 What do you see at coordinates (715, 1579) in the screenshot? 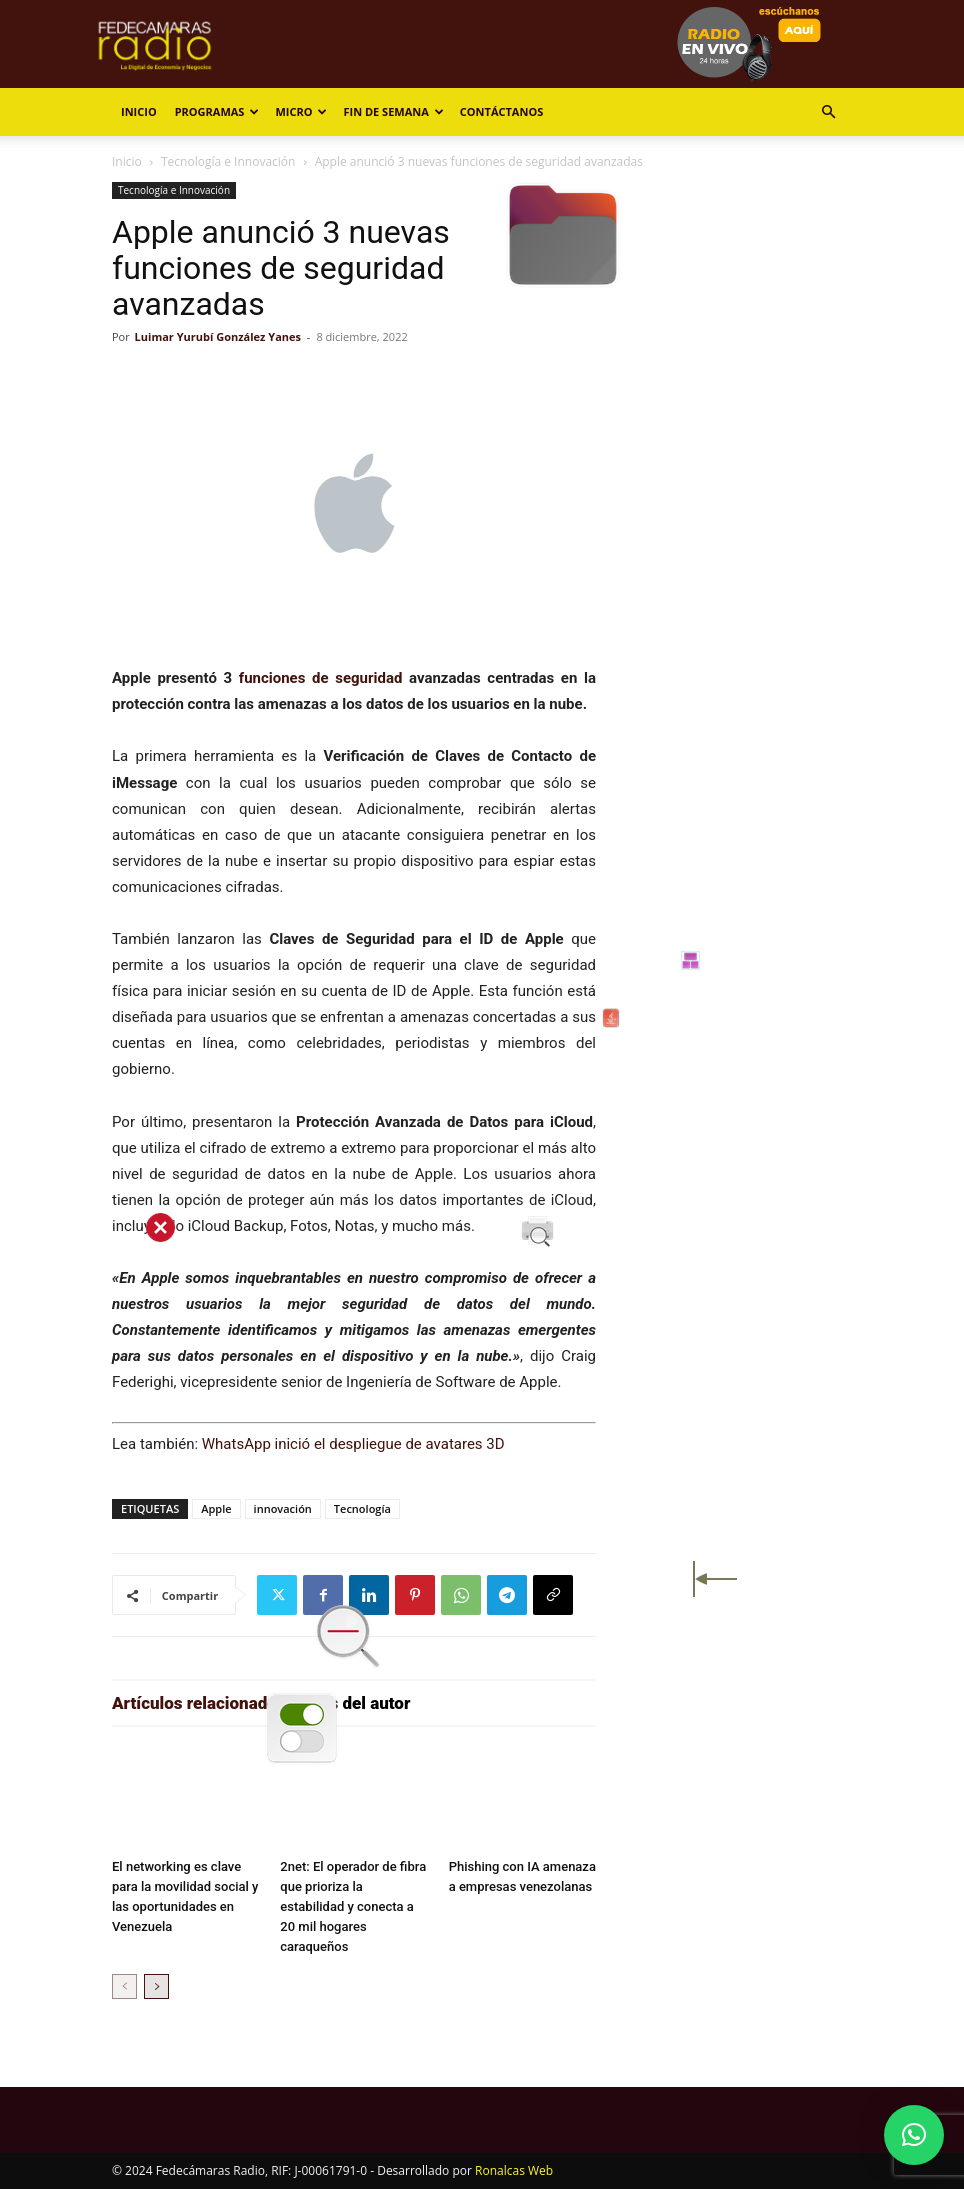
I see `go to the first item in a list or sequence` at bounding box center [715, 1579].